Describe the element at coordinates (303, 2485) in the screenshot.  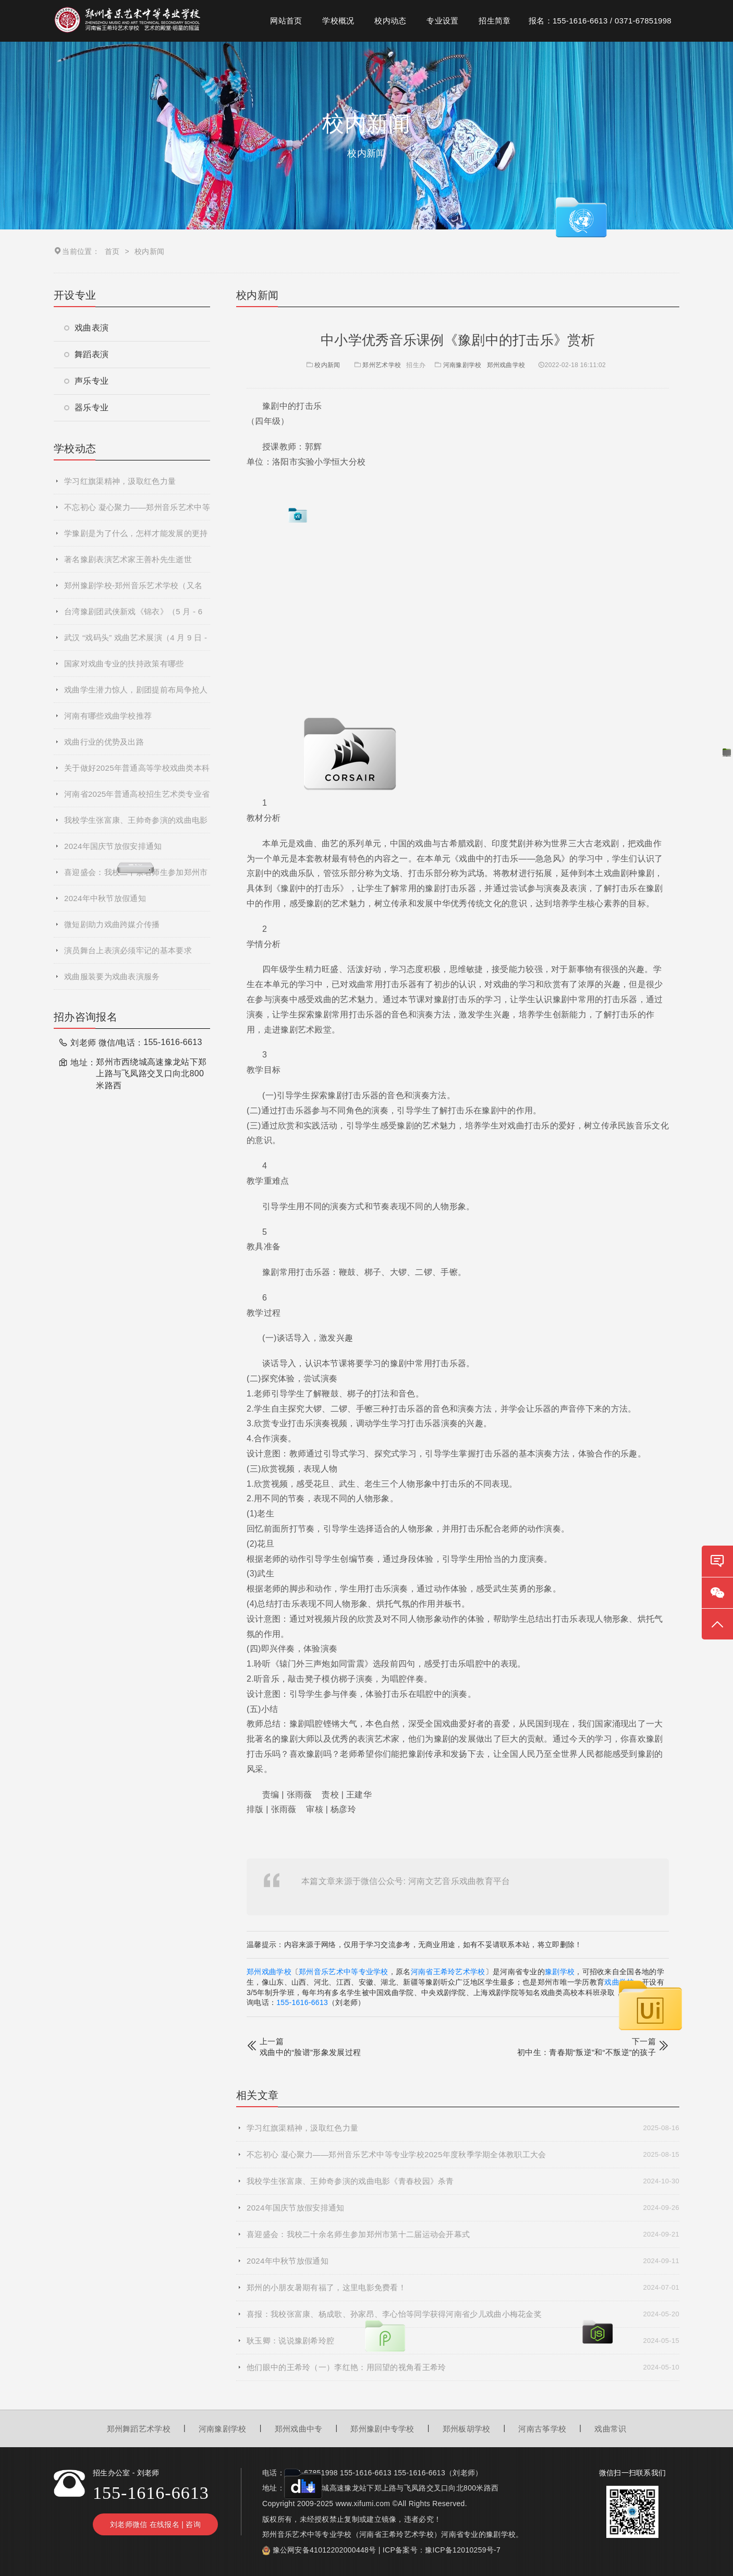
I see `open deemix music downloads folder` at that location.